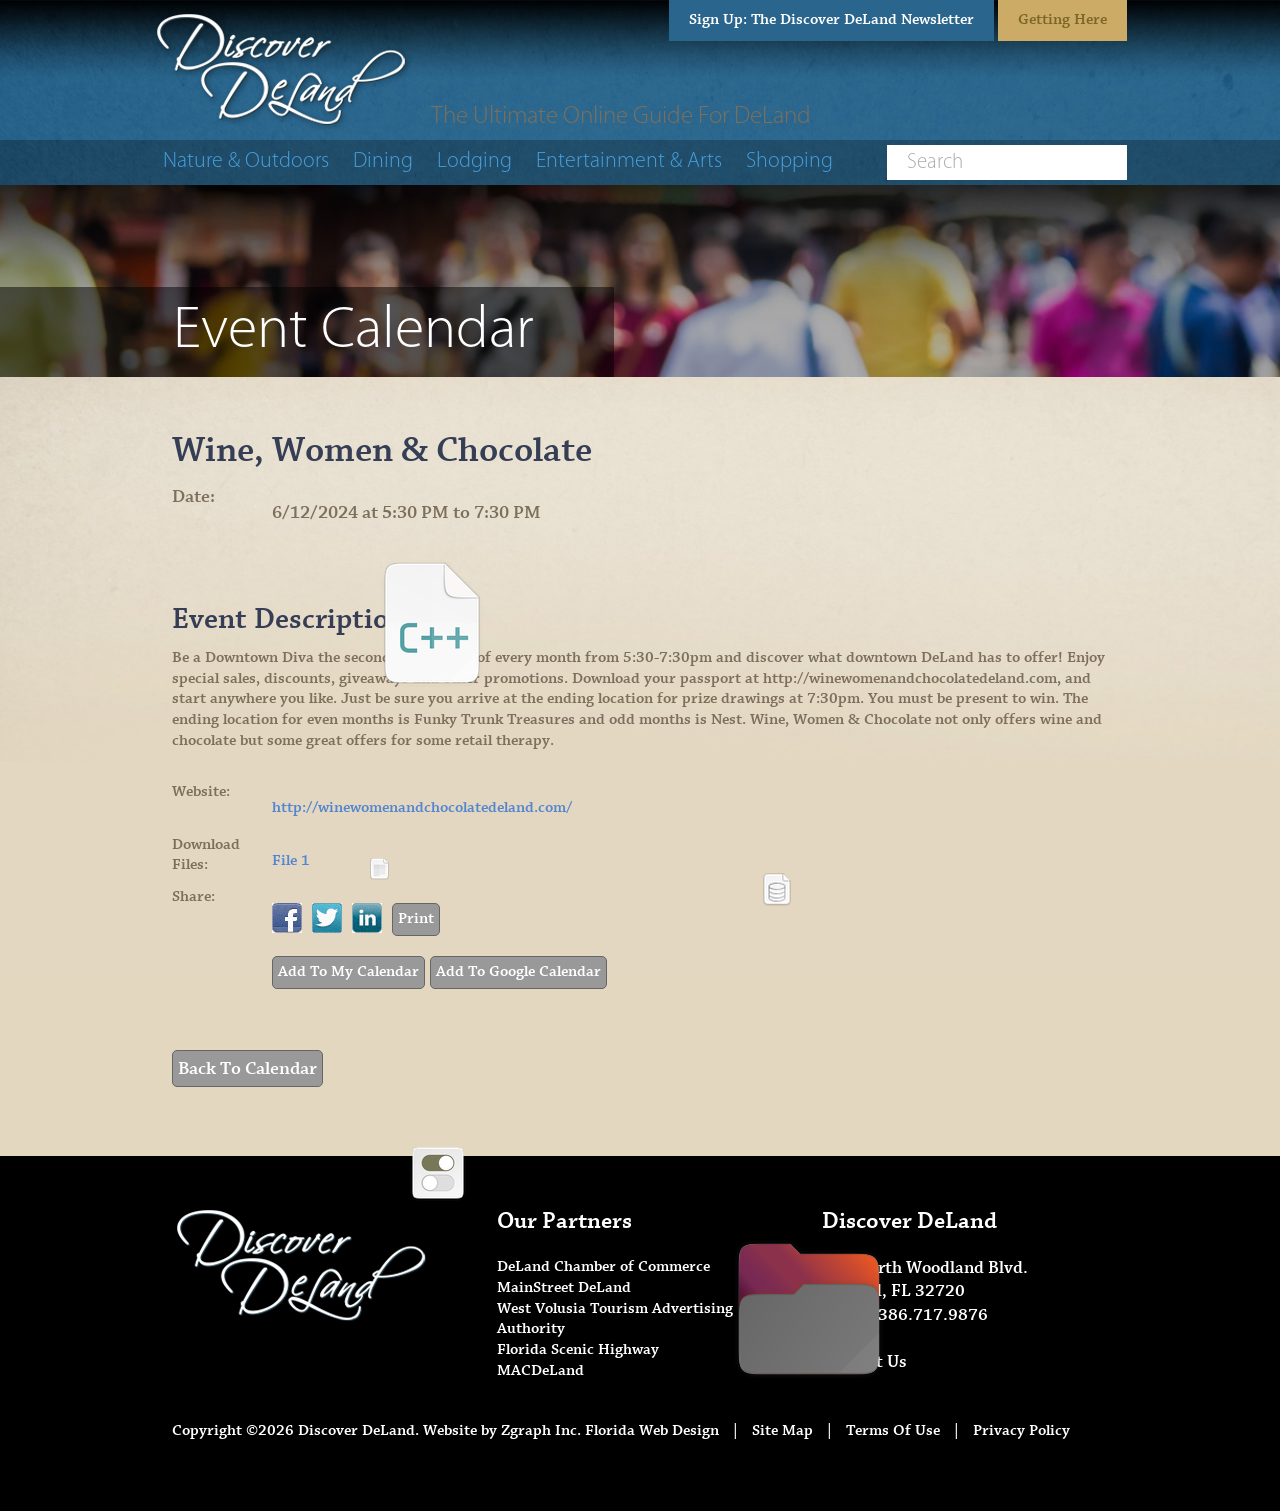 The image size is (1280, 1511). Describe the element at coordinates (777, 889) in the screenshot. I see `indicates a SQL database file` at that location.